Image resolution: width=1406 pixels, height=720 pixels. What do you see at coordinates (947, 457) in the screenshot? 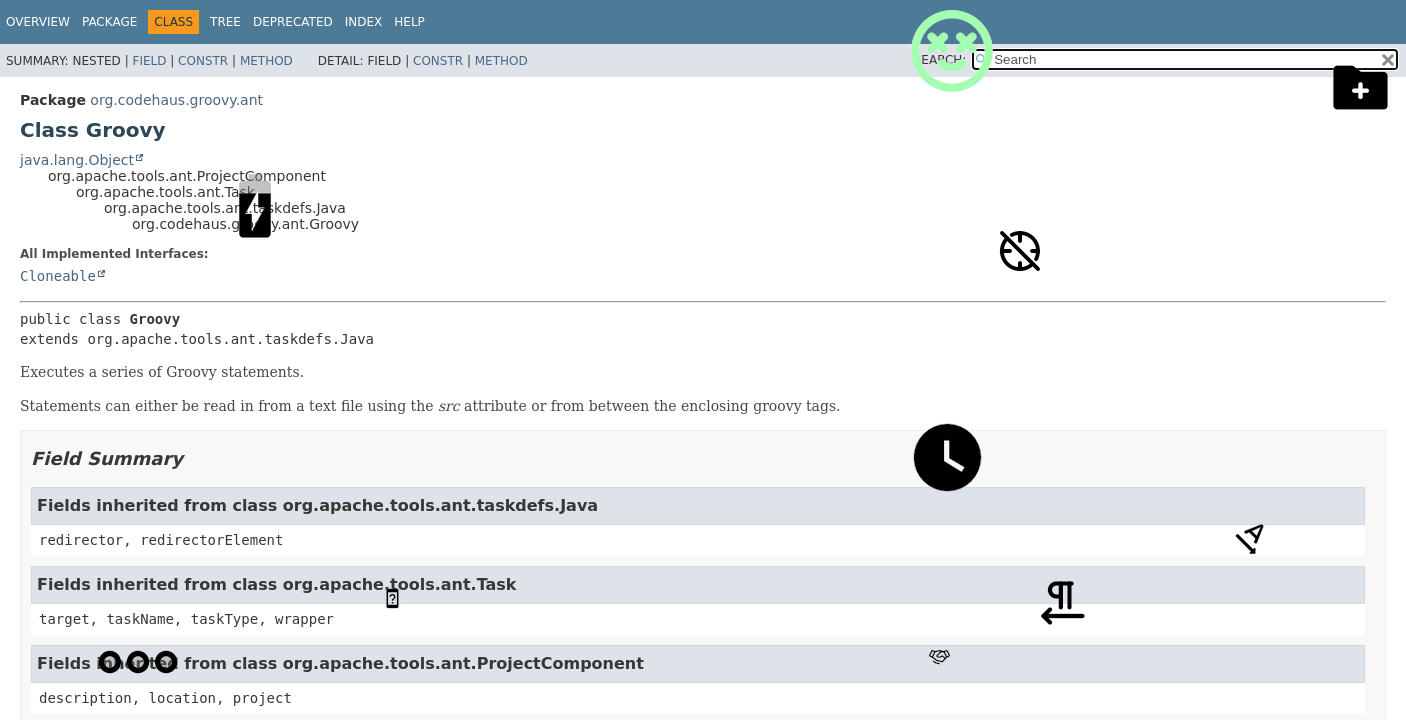
I see `view watch later playlist` at bounding box center [947, 457].